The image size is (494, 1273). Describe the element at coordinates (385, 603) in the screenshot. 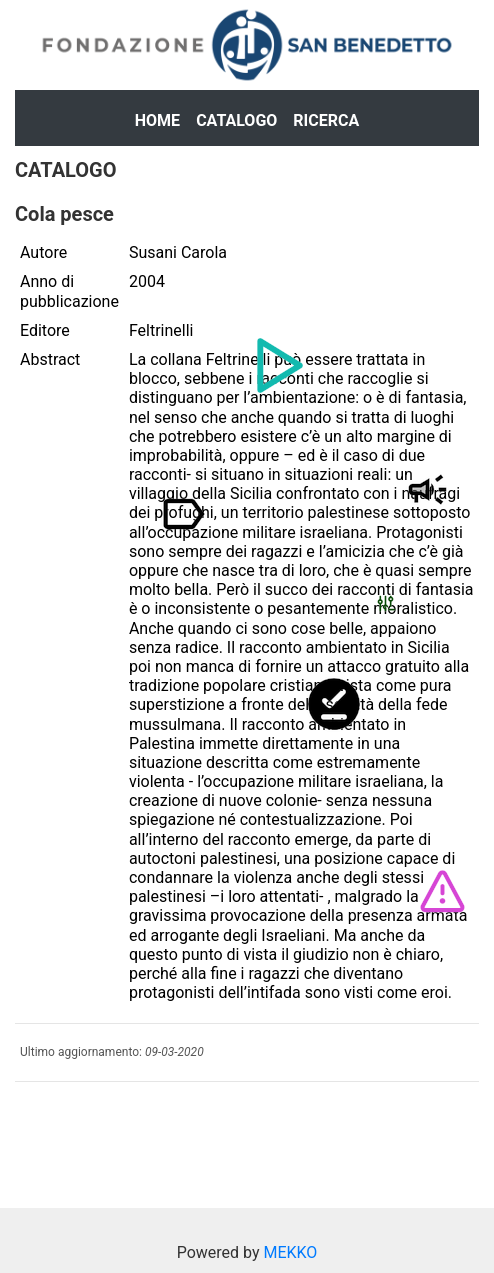

I see `remove a filter or adjustment setting` at that location.